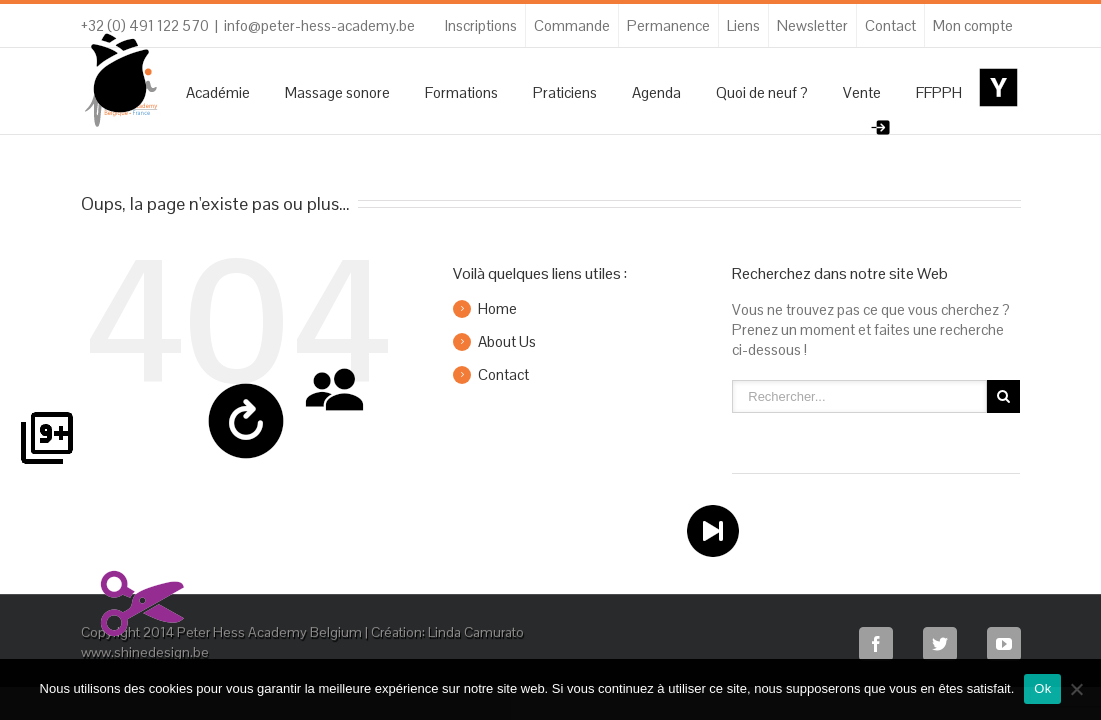 The width and height of the screenshot is (1101, 720). I want to click on indicates 9 or more items in a collection, so click(47, 438).